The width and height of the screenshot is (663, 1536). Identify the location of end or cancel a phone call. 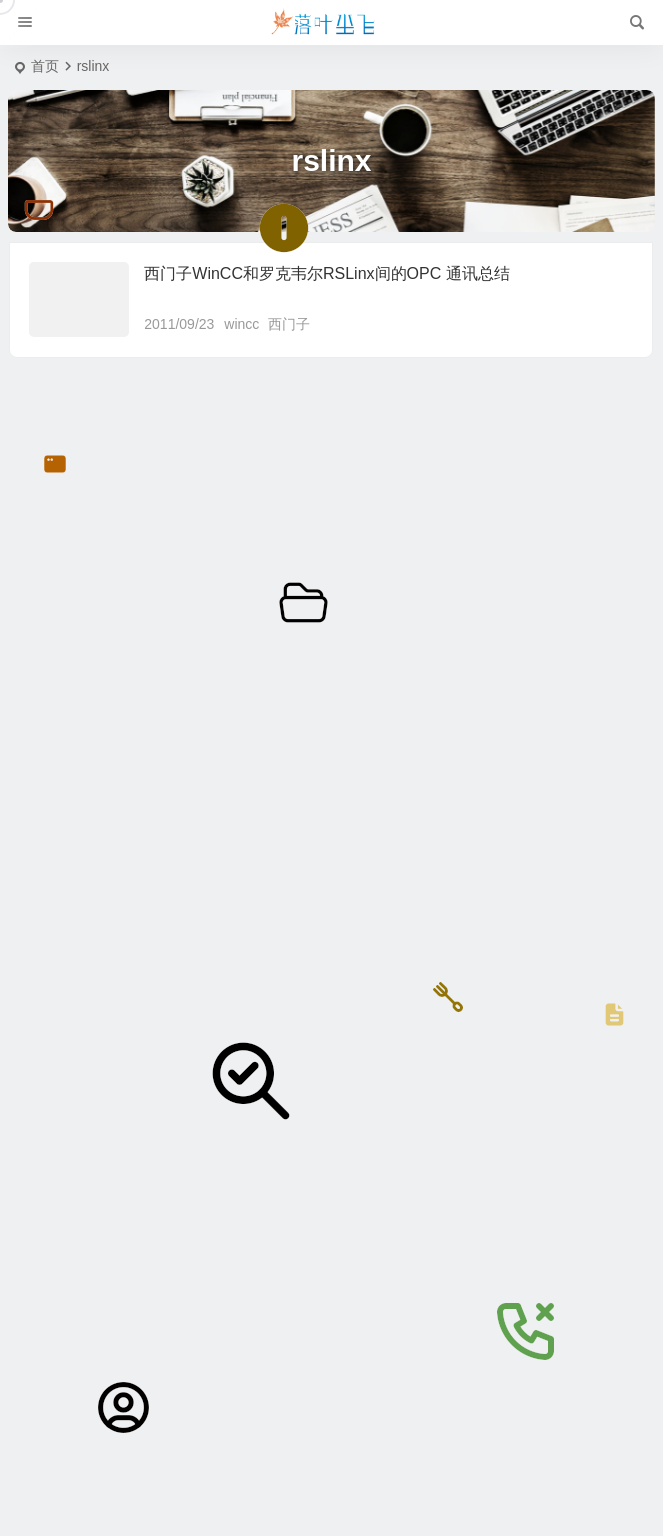
(527, 1330).